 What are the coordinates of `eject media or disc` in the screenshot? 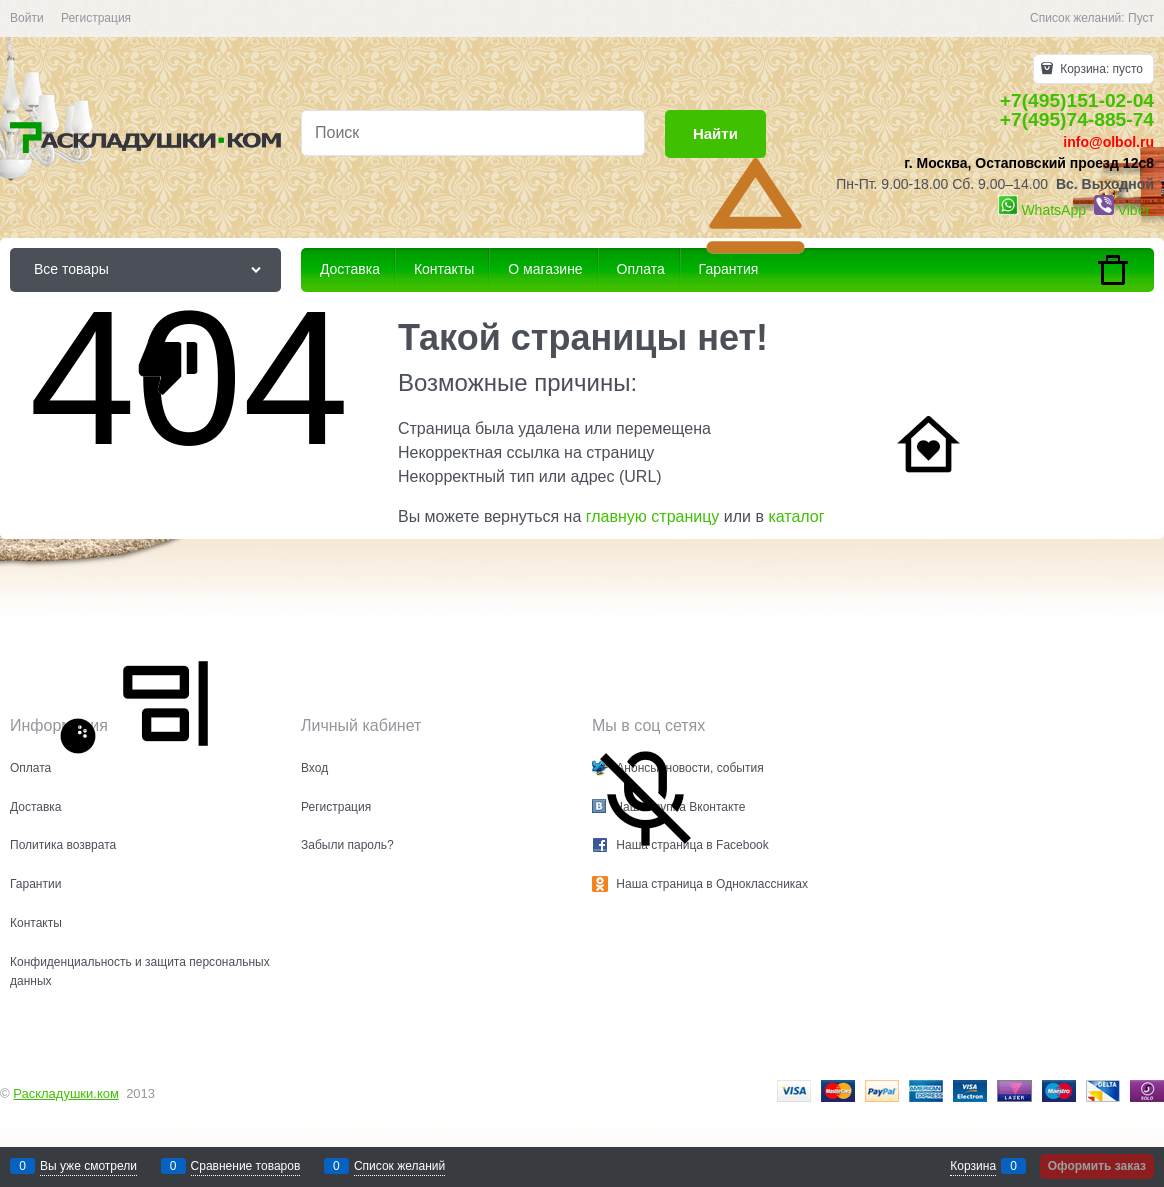 It's located at (755, 210).